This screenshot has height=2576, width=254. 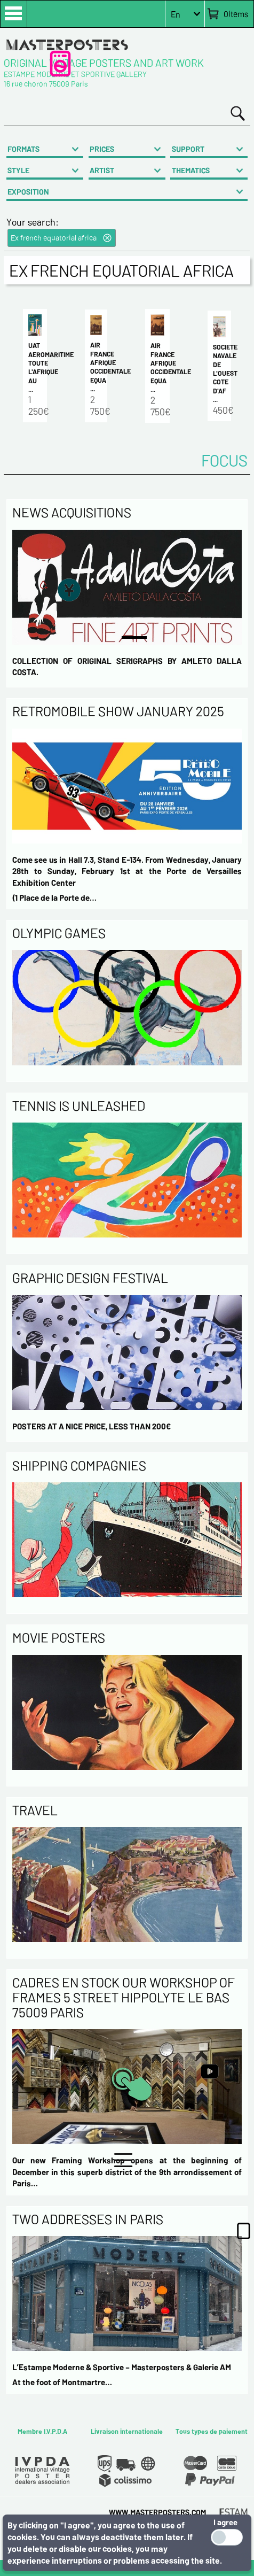 What do you see at coordinates (69, 590) in the screenshot?
I see `view balance in chinese yuan` at bounding box center [69, 590].